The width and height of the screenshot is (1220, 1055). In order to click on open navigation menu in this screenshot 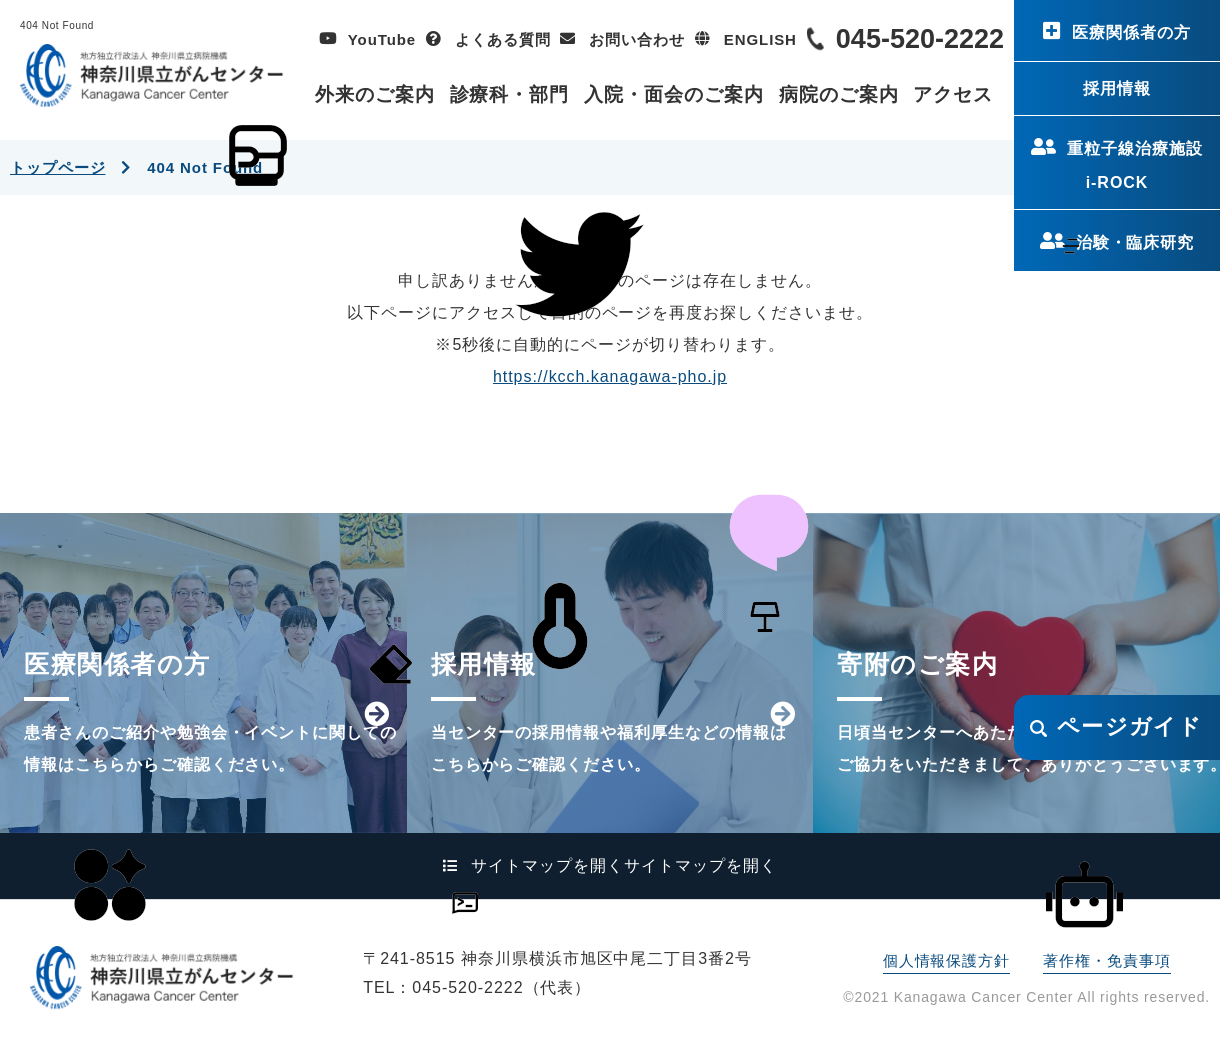, I will do `click(1071, 246)`.